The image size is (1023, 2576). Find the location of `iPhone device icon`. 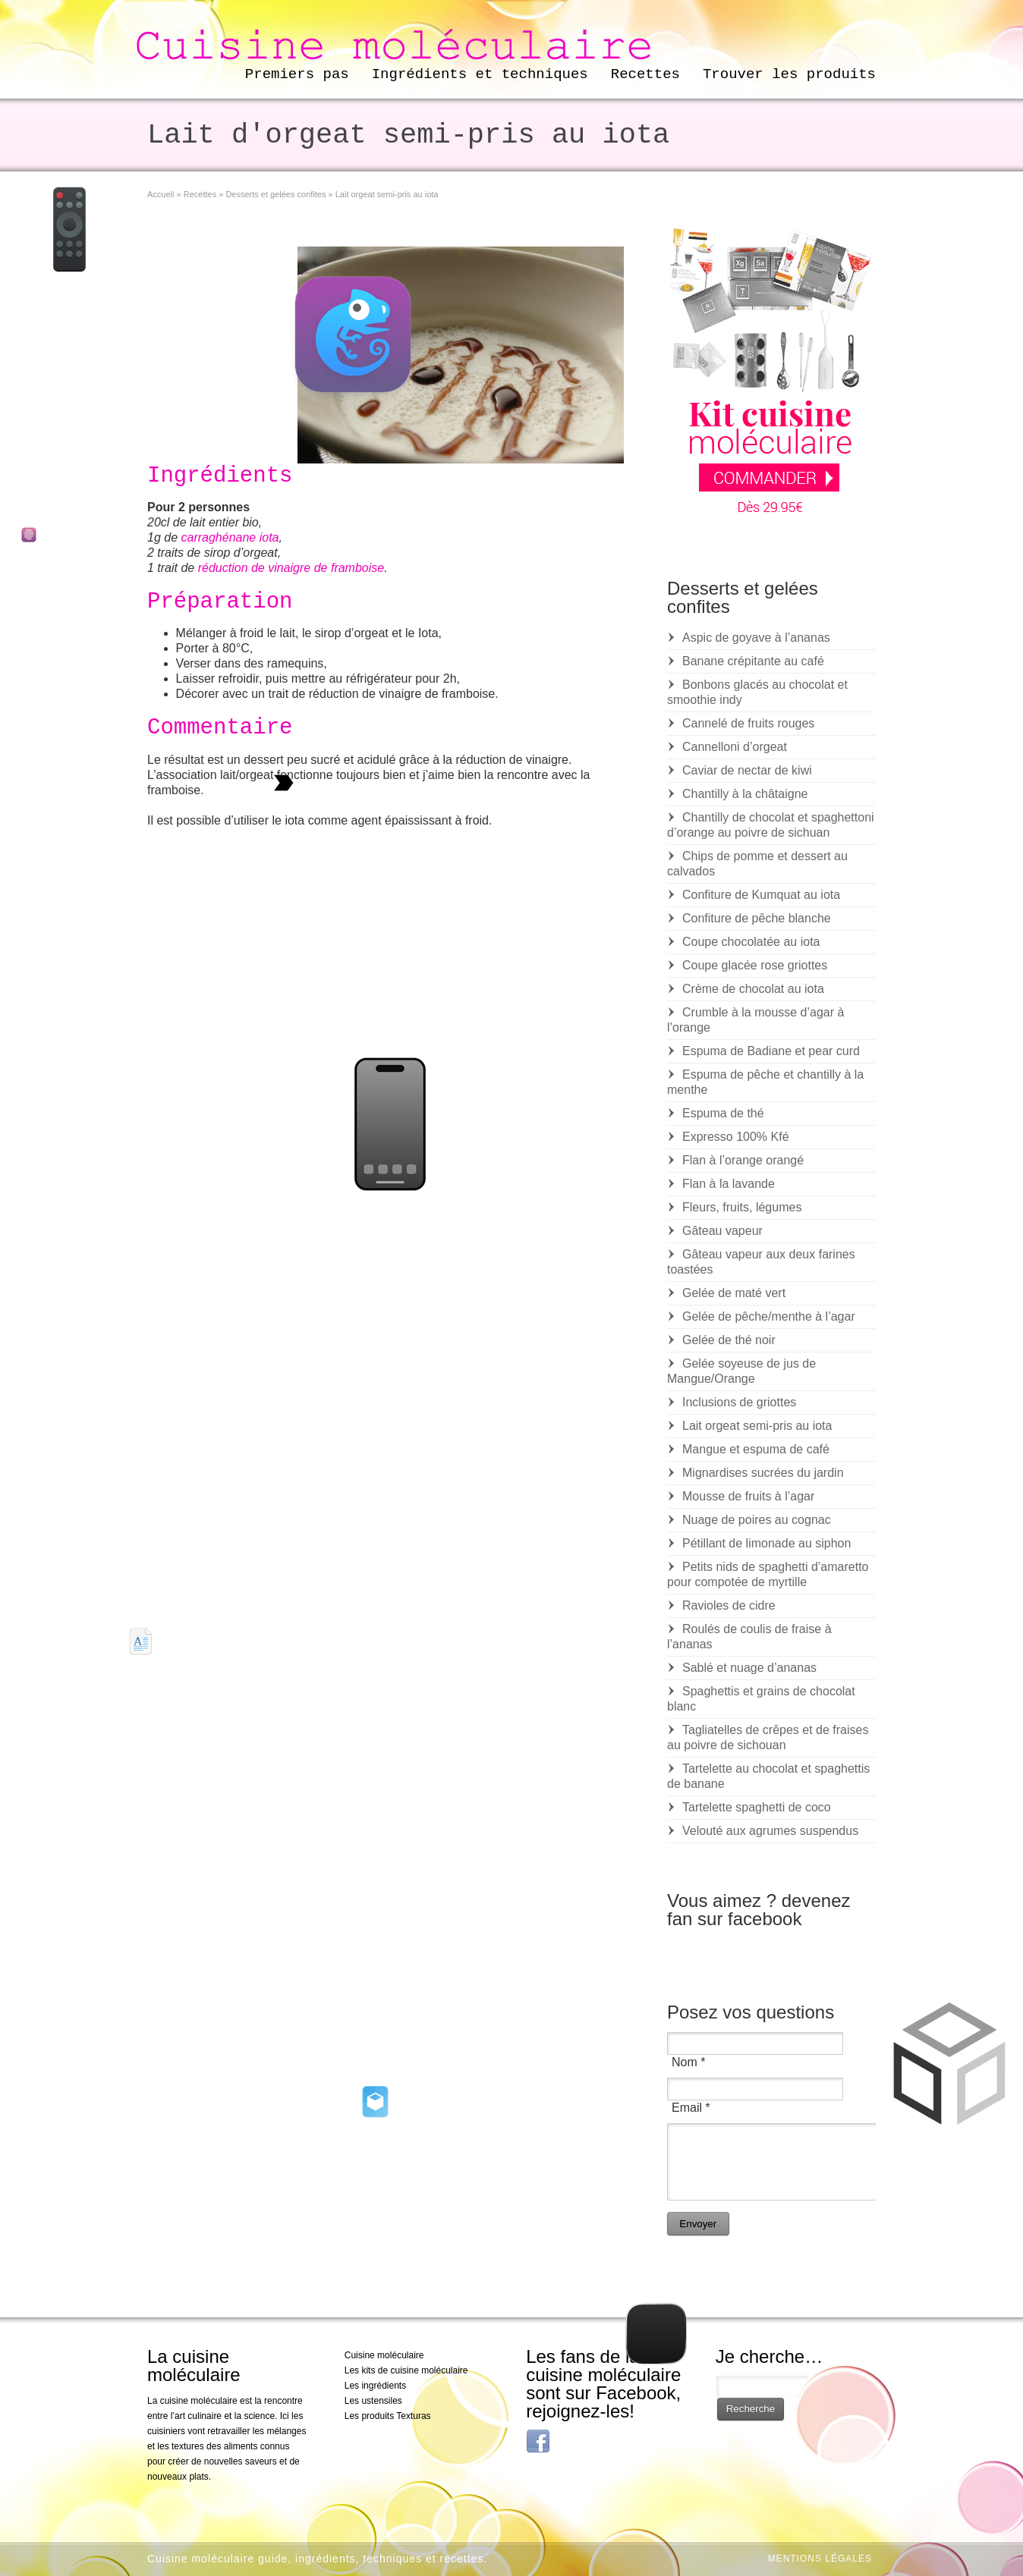

iPhone device icon is located at coordinates (390, 1124).